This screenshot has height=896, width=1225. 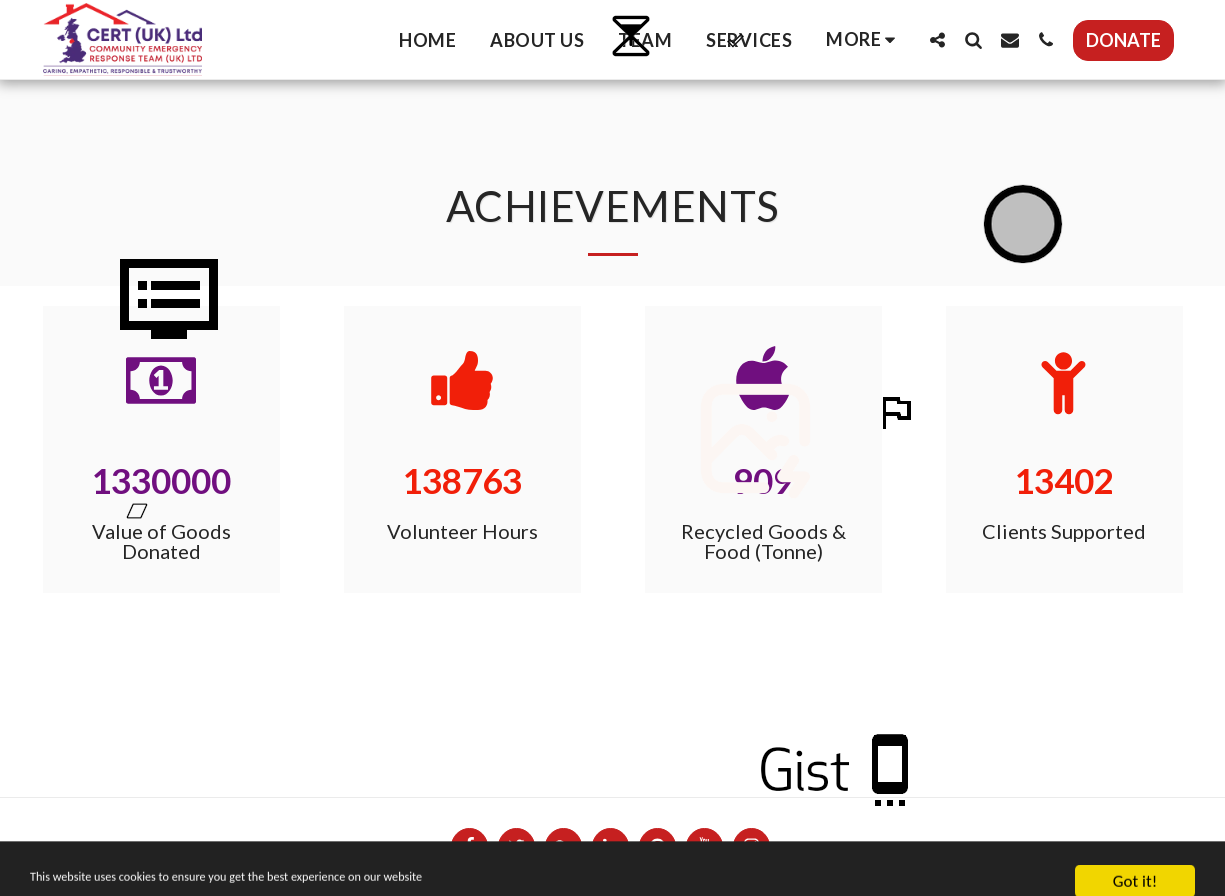 What do you see at coordinates (169, 299) in the screenshot?
I see `access DVR or recorded content` at bounding box center [169, 299].